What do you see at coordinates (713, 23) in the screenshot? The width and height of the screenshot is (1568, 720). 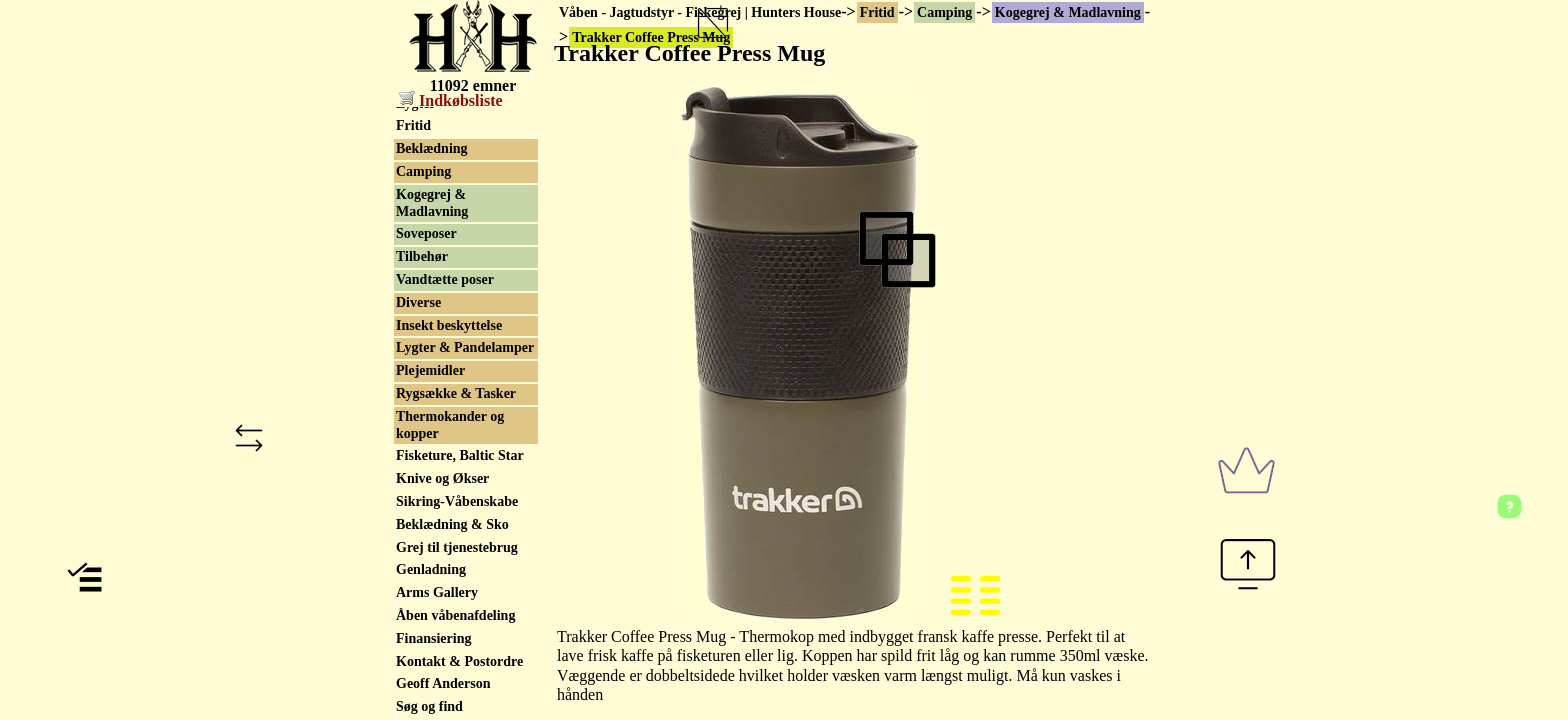 I see `disable calendar or scheduling features` at bounding box center [713, 23].